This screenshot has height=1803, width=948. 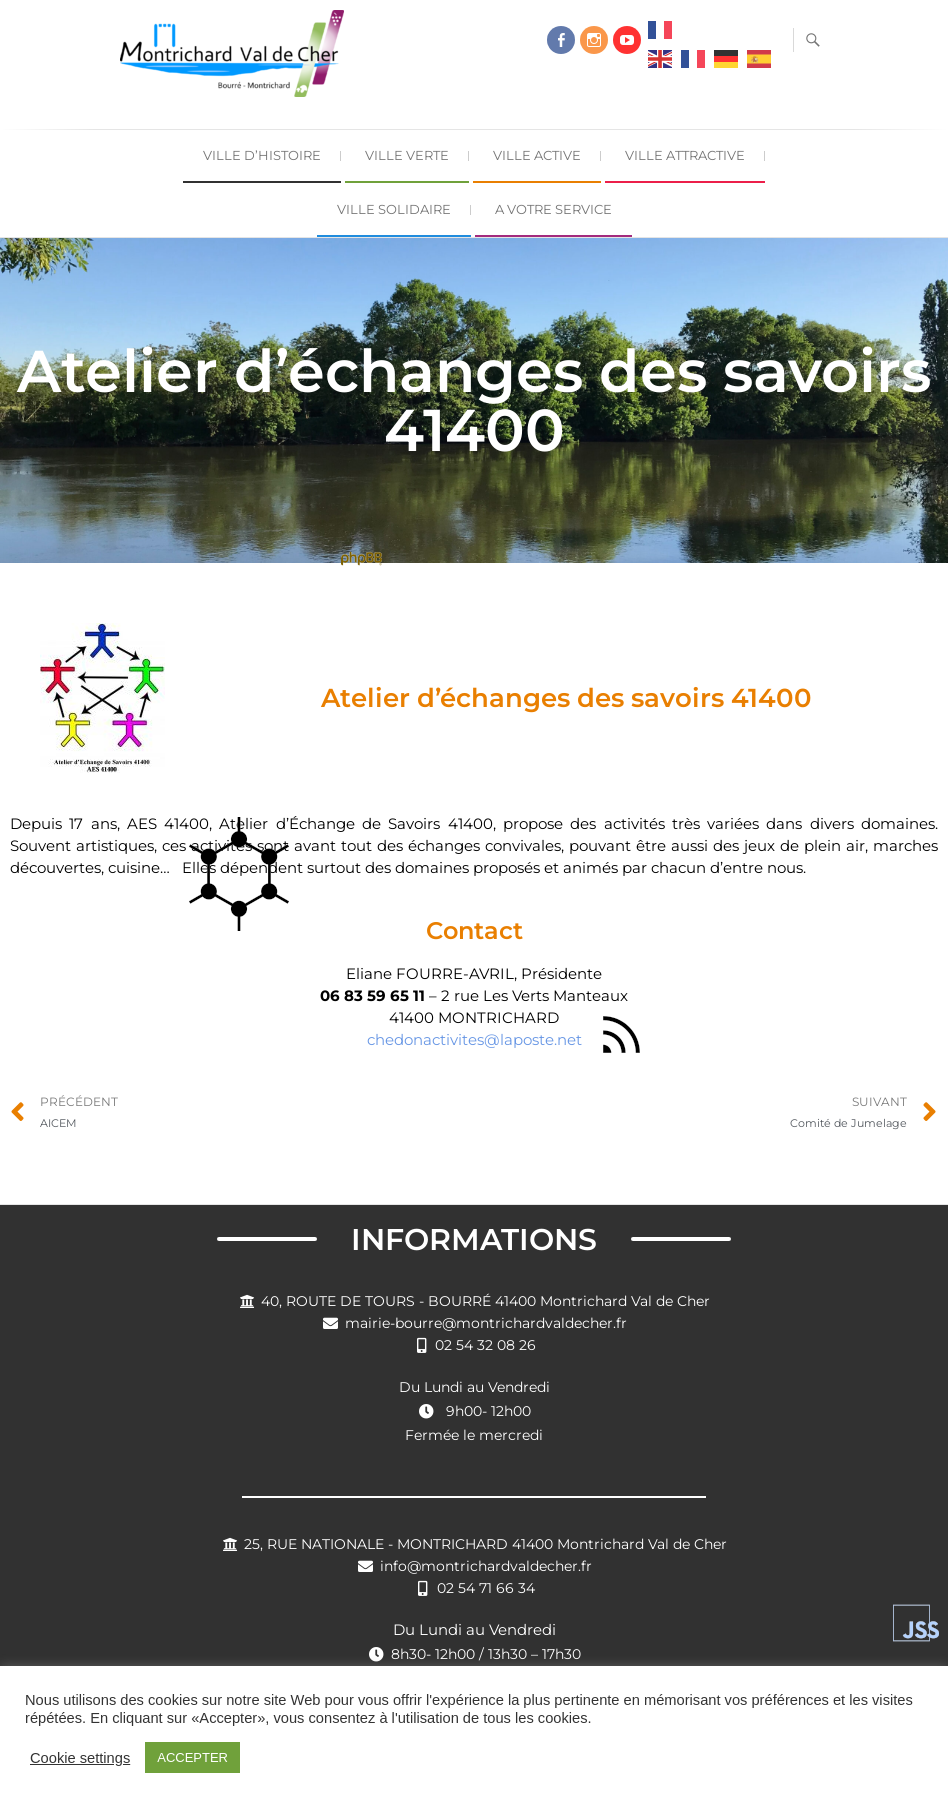 I want to click on visit phpBB forum software website, so click(x=361, y=558).